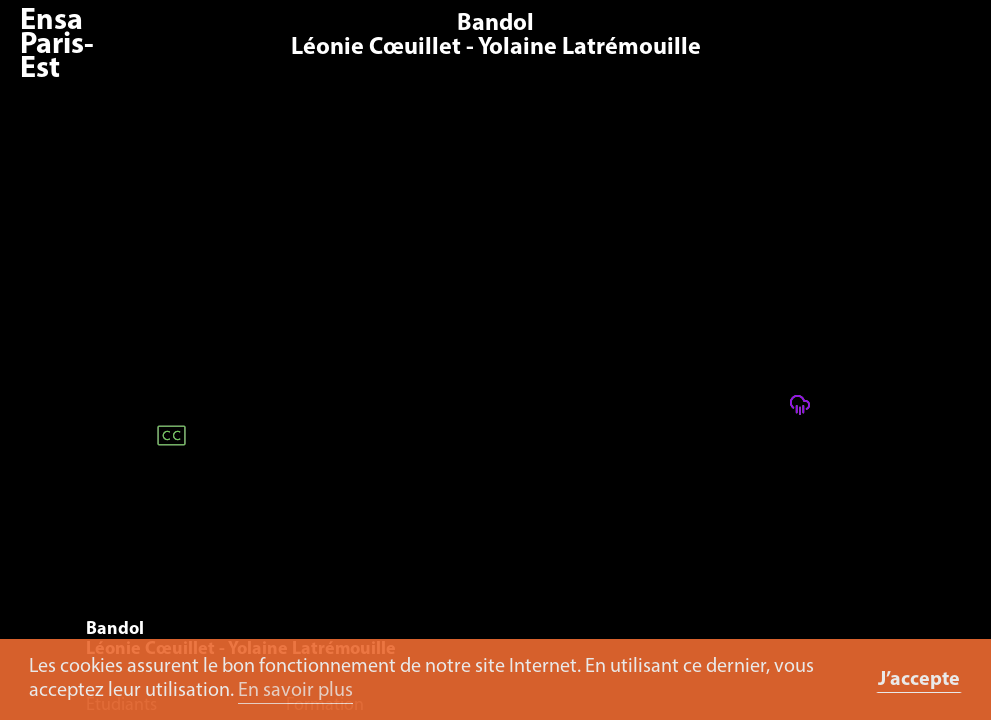  I want to click on indicates rainy weather conditions, so click(800, 405).